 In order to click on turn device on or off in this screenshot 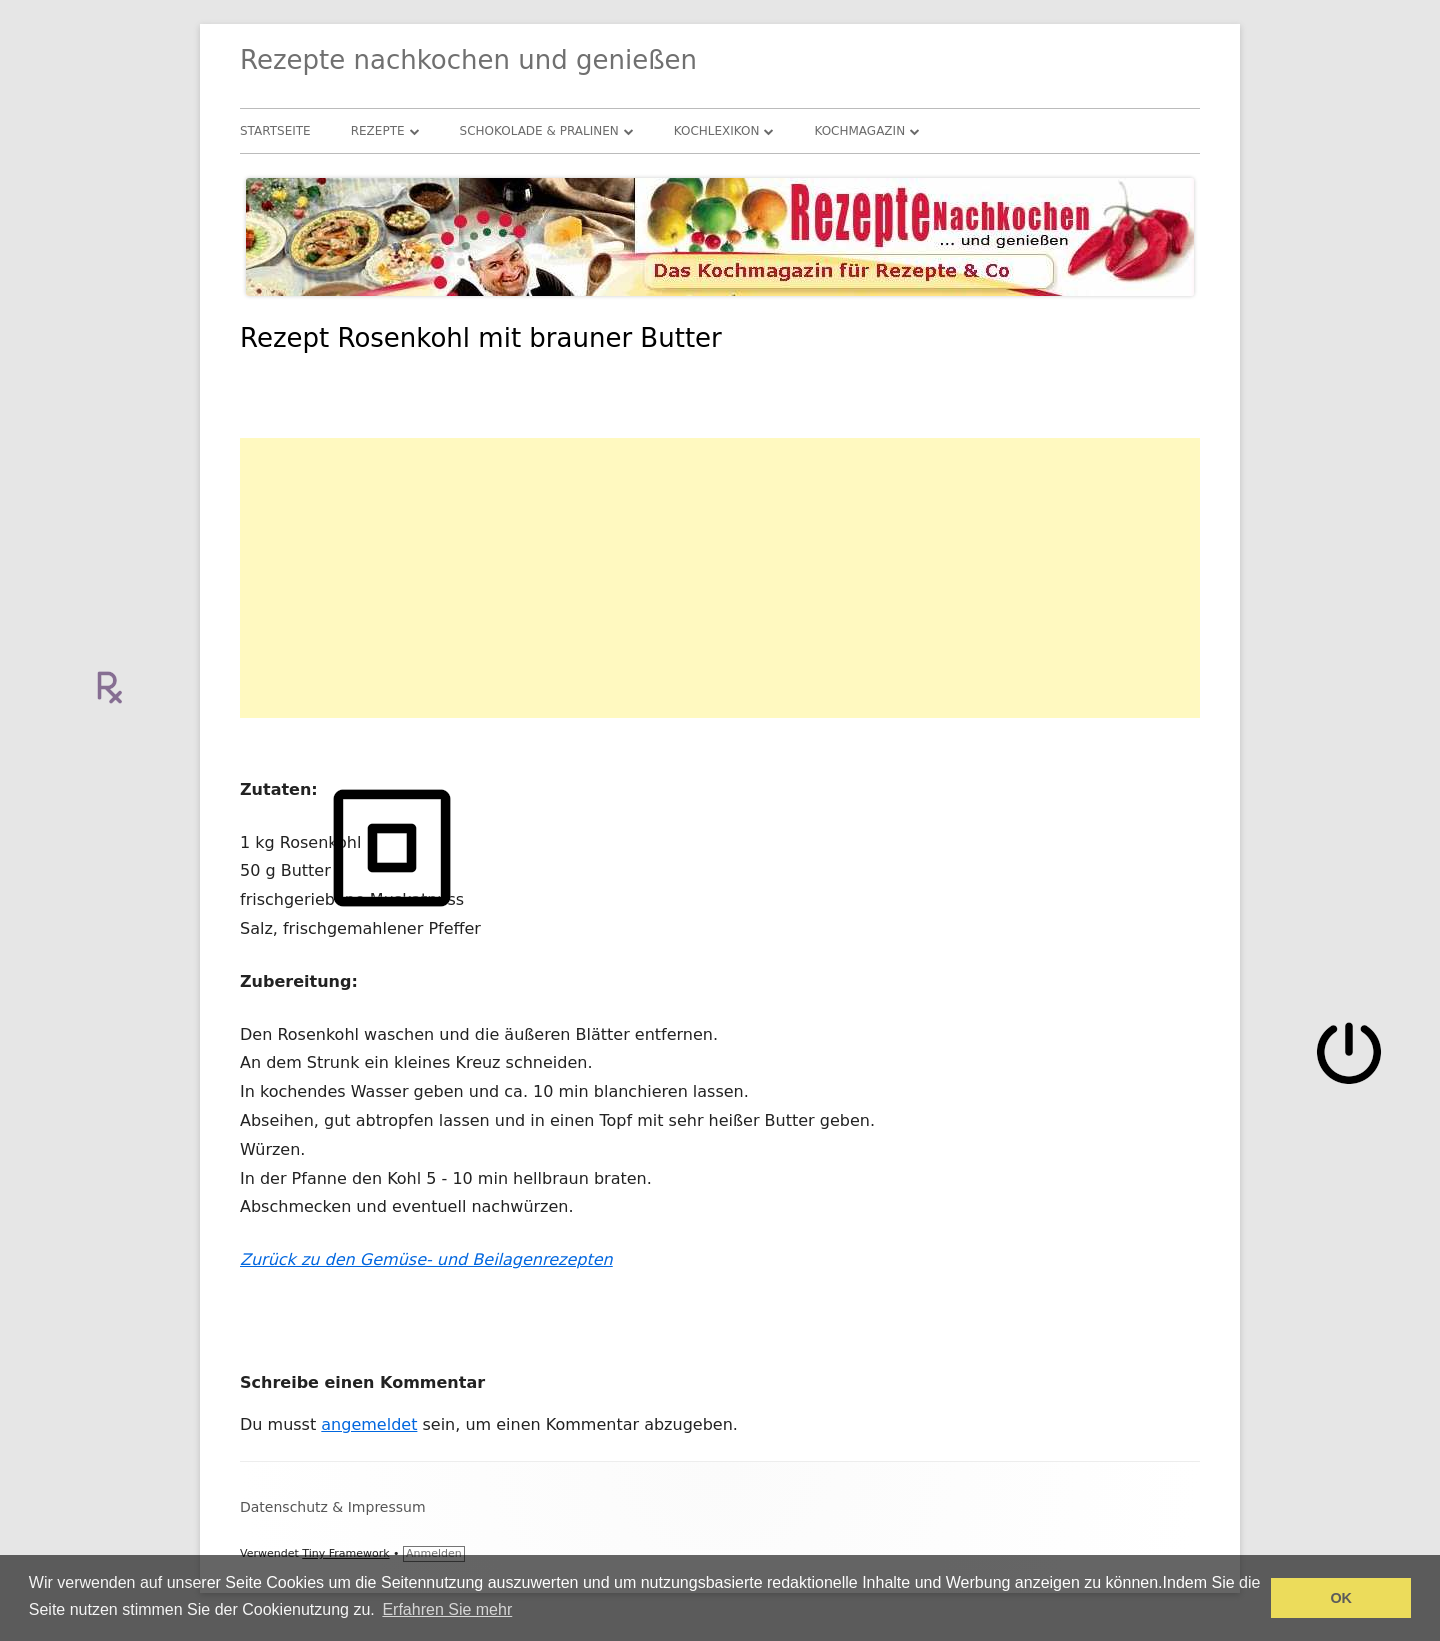, I will do `click(1349, 1052)`.